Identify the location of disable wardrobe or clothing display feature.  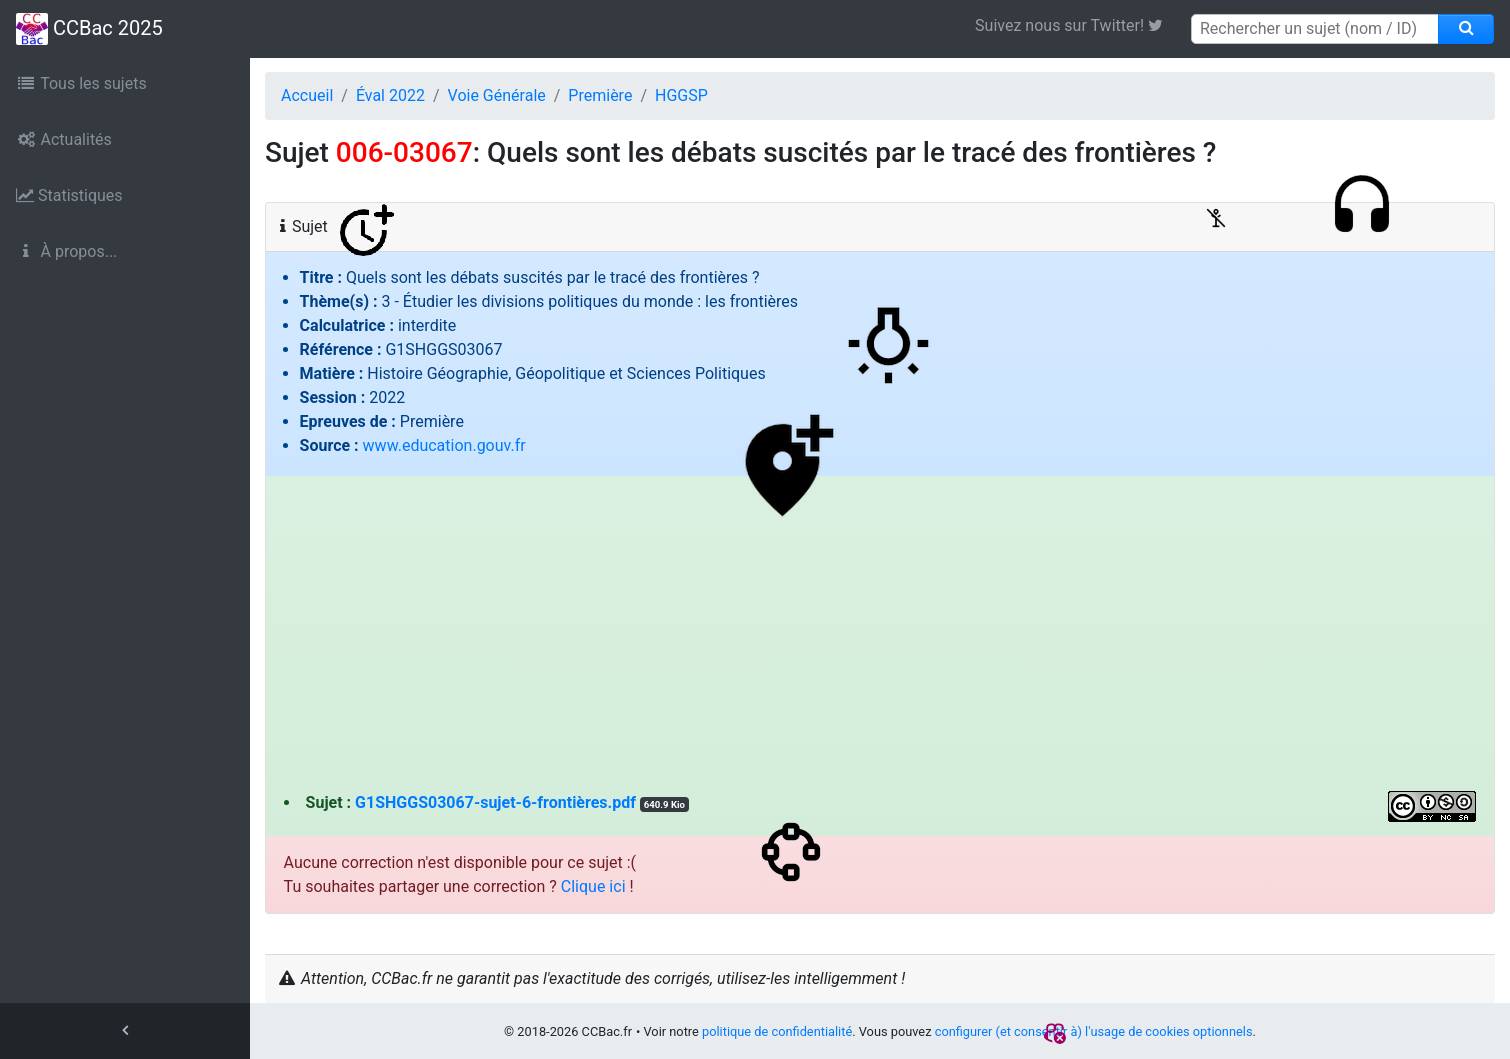
(1216, 218).